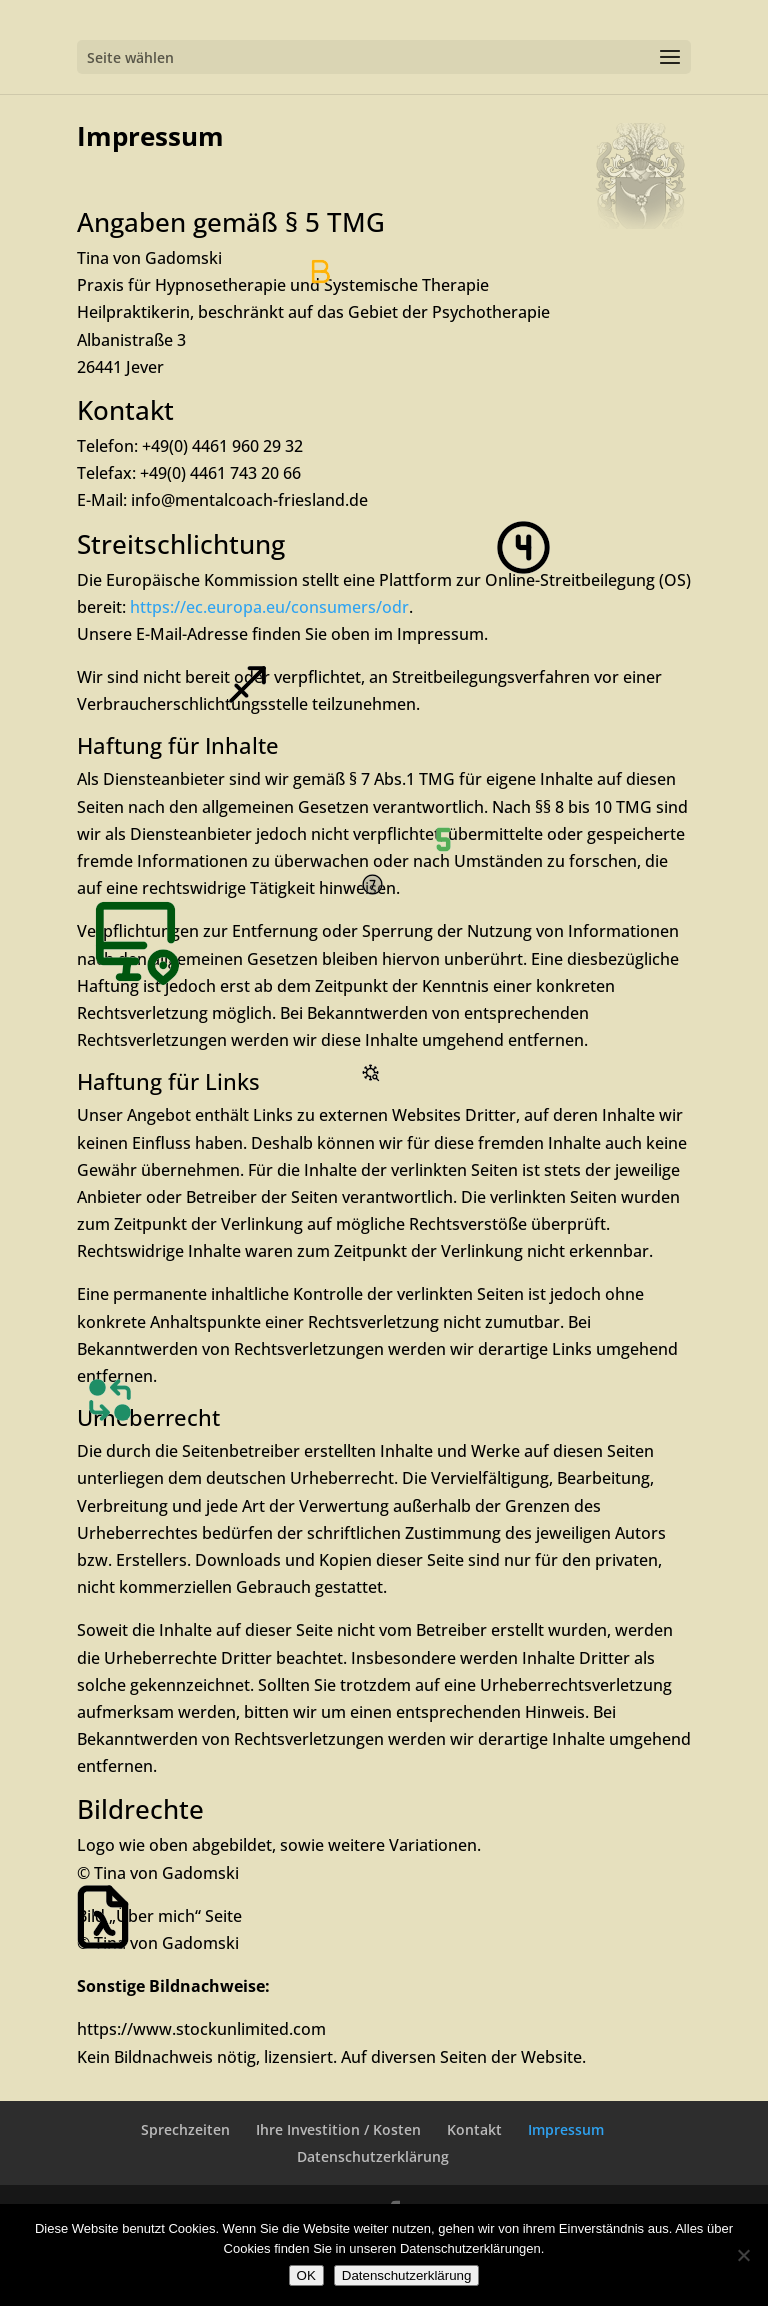 Image resolution: width=768 pixels, height=2306 pixels. Describe the element at coordinates (103, 1917) in the screenshot. I see `open a lambda function file` at that location.